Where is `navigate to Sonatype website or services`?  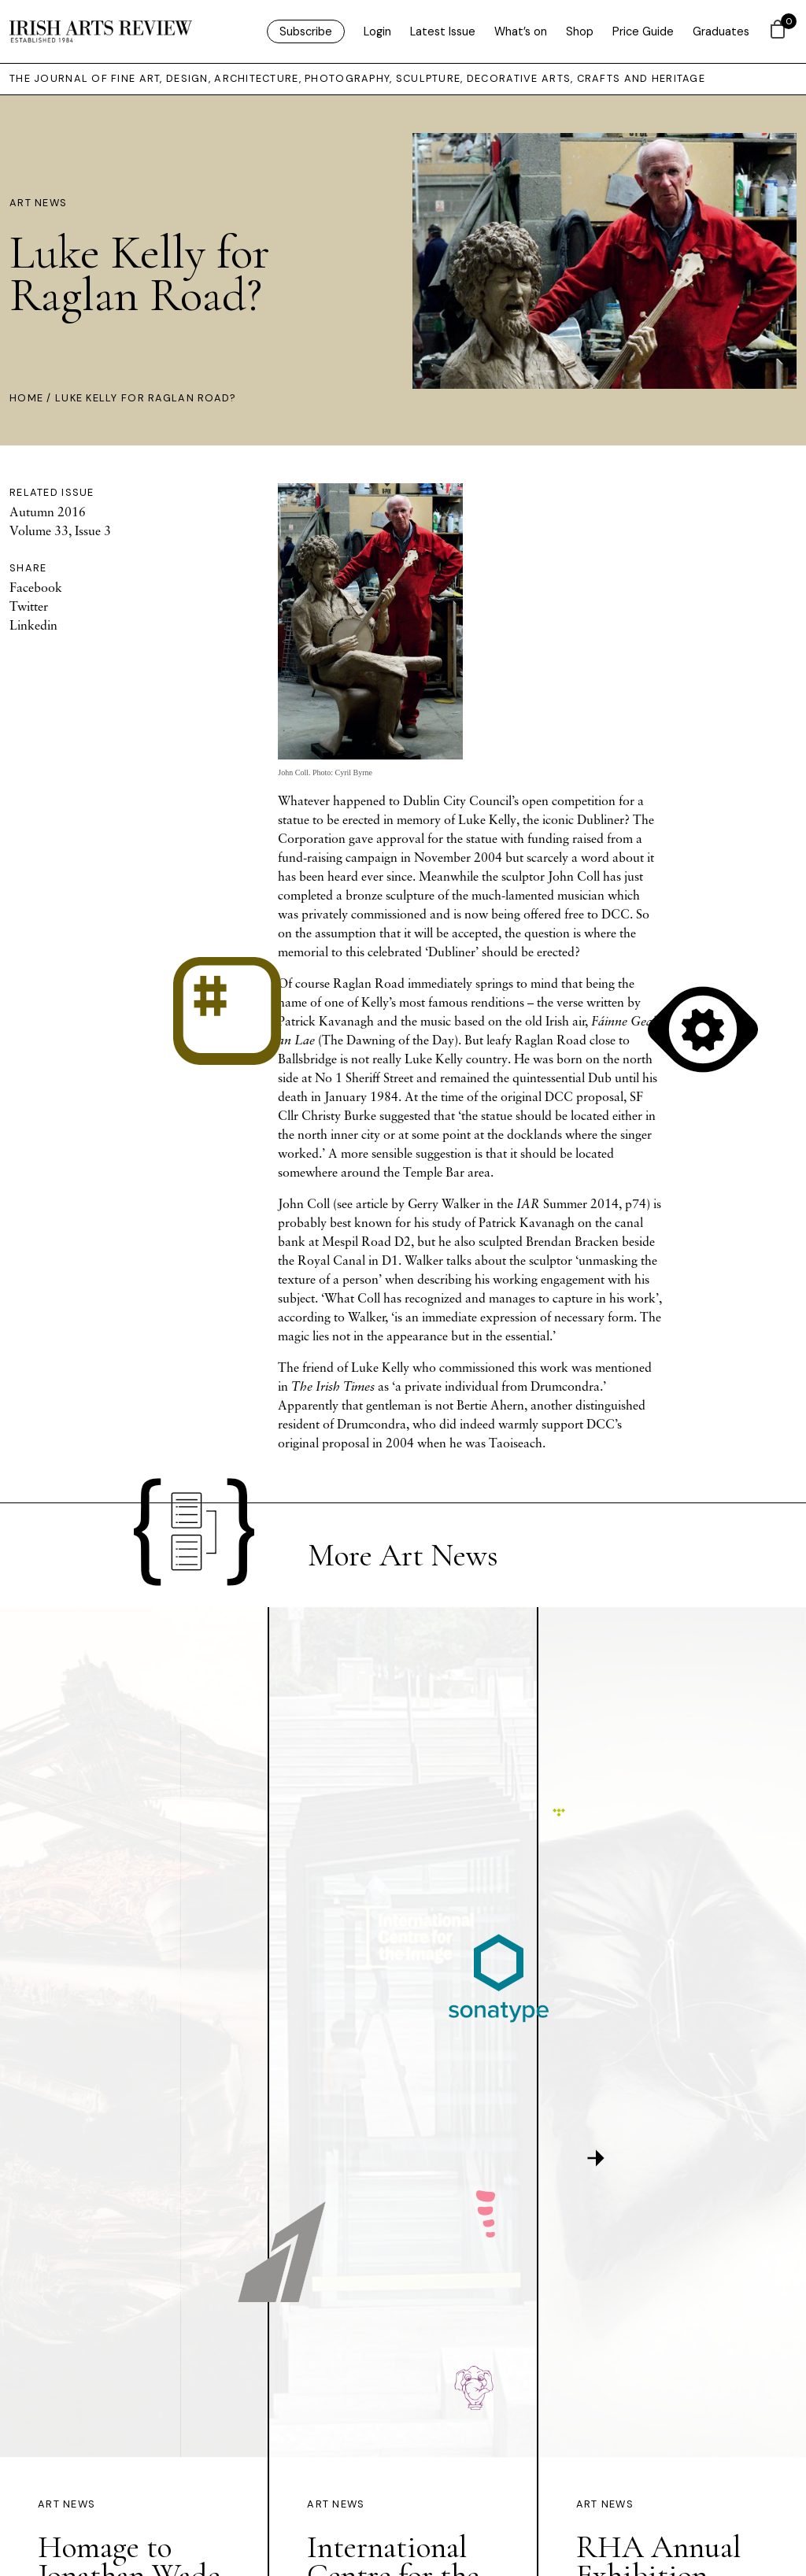
navigate to Sonatype website or services is located at coordinates (498, 1978).